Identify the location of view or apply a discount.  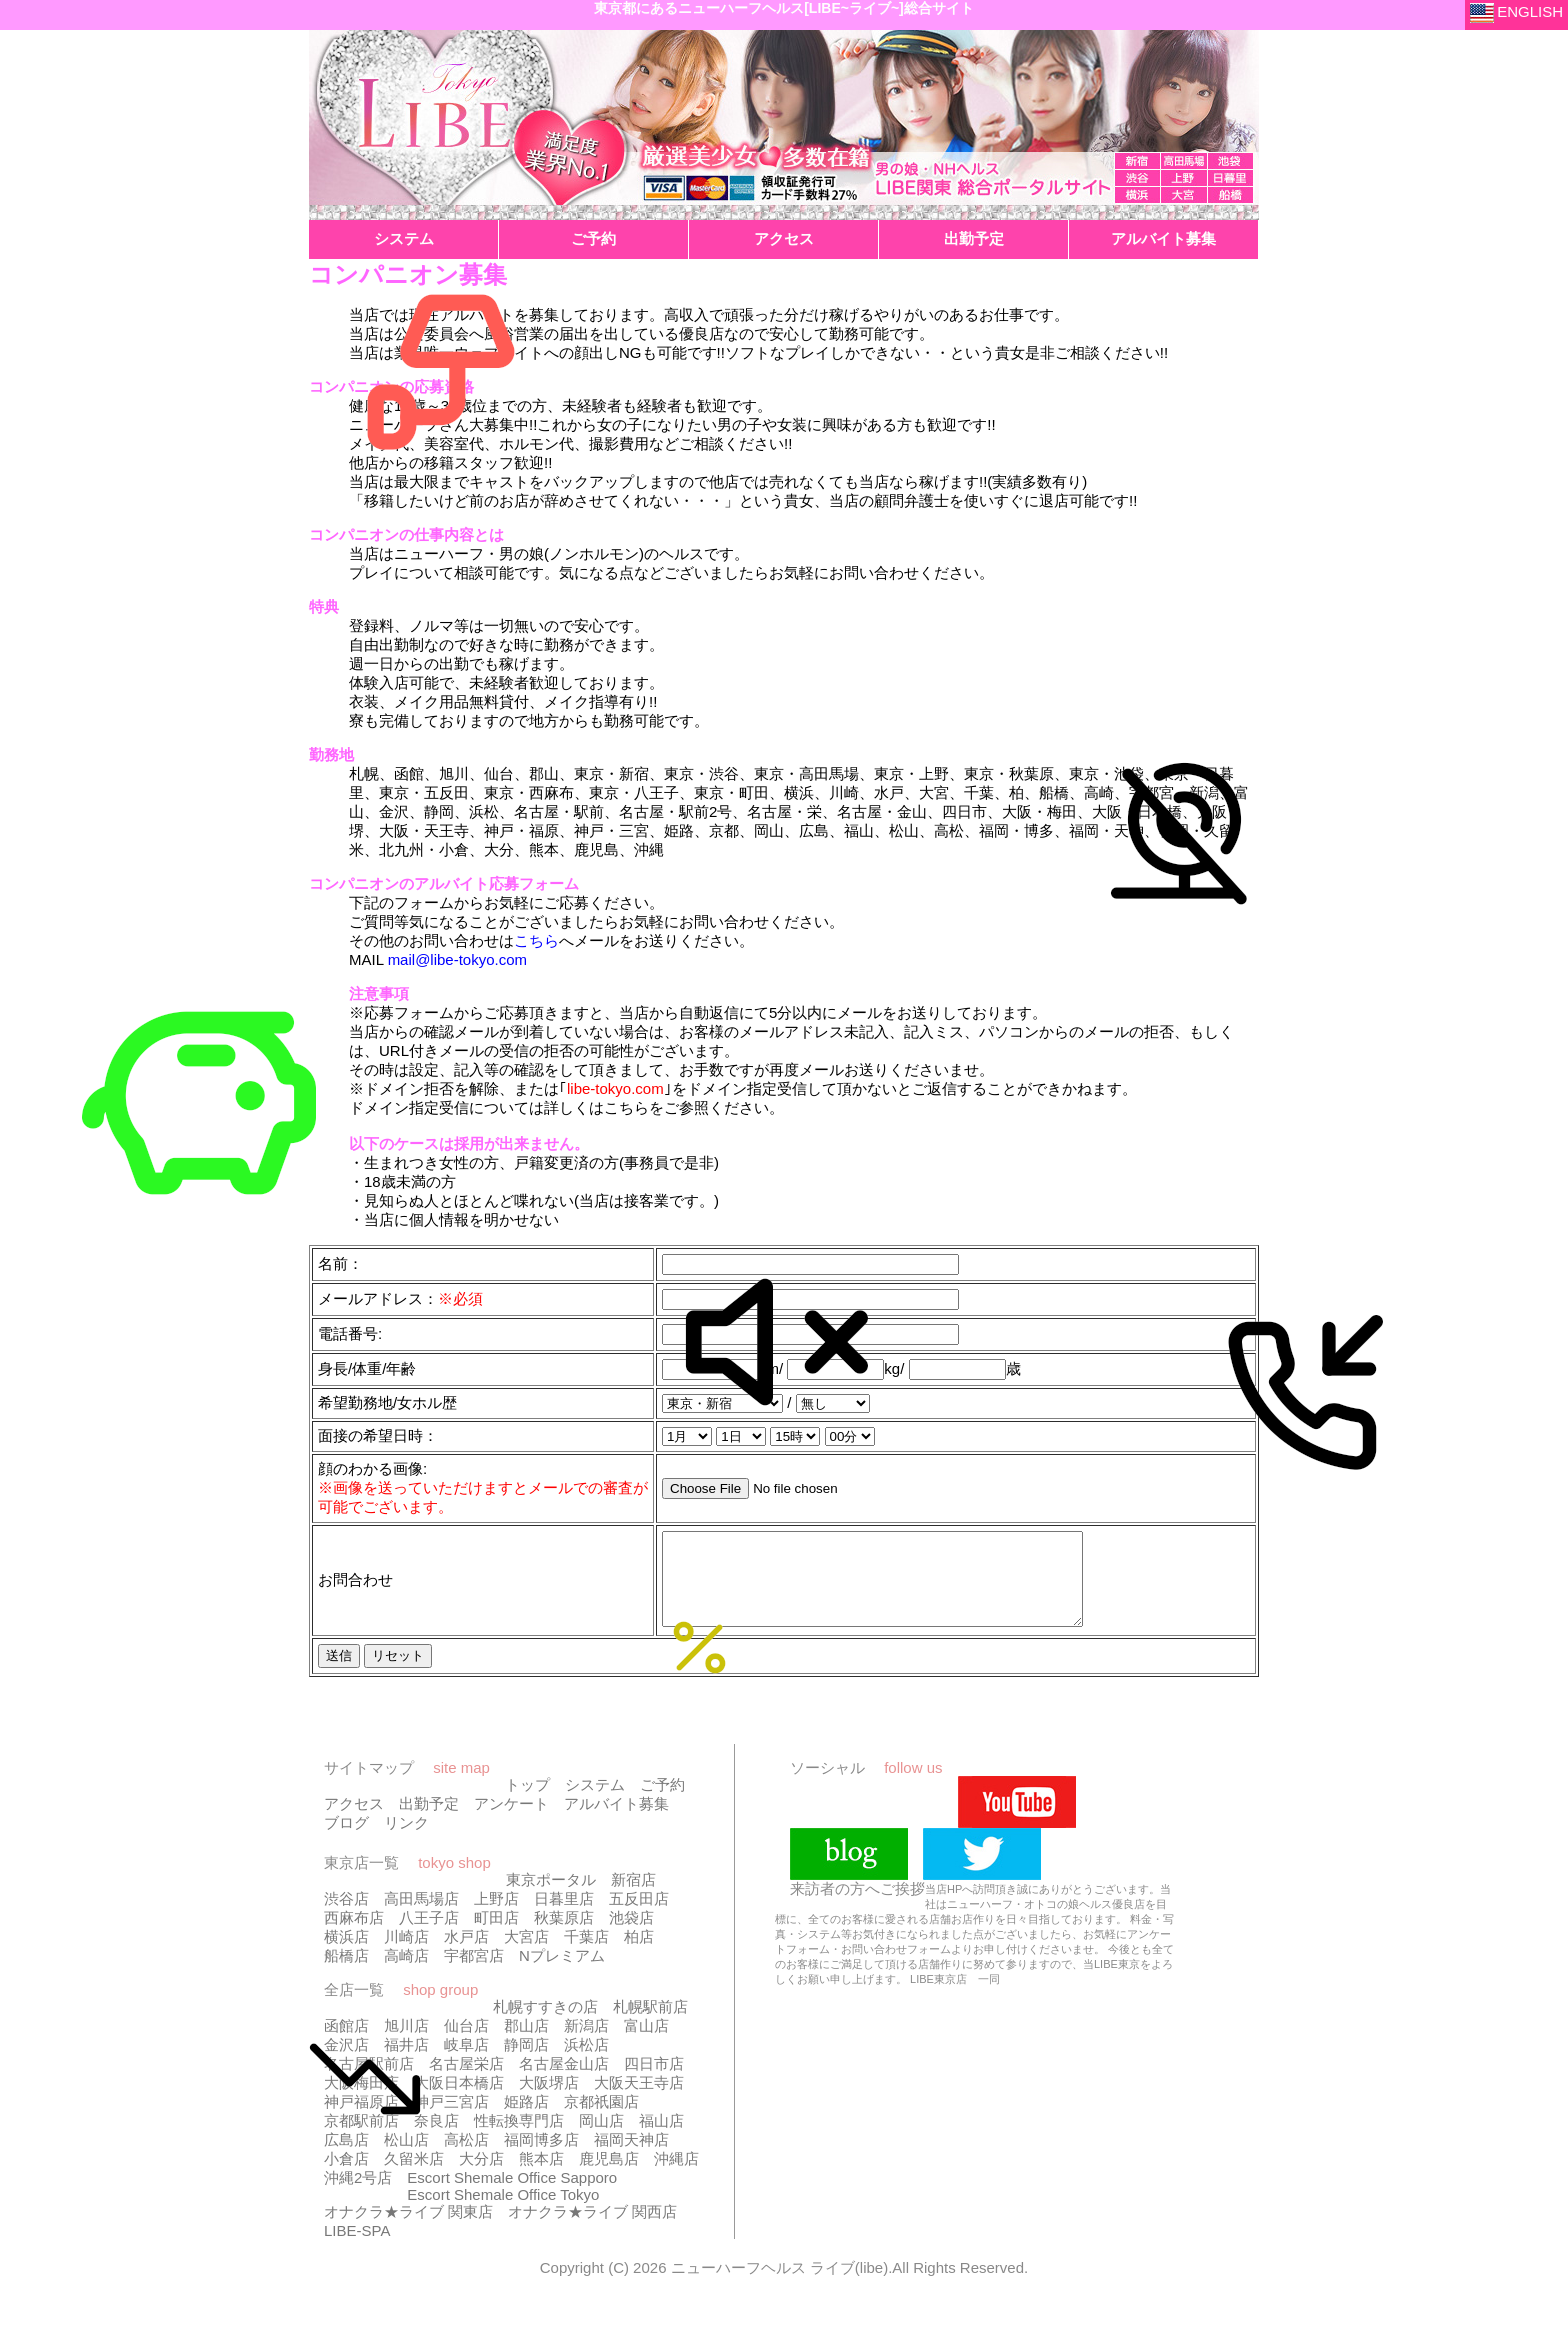
(699, 1647).